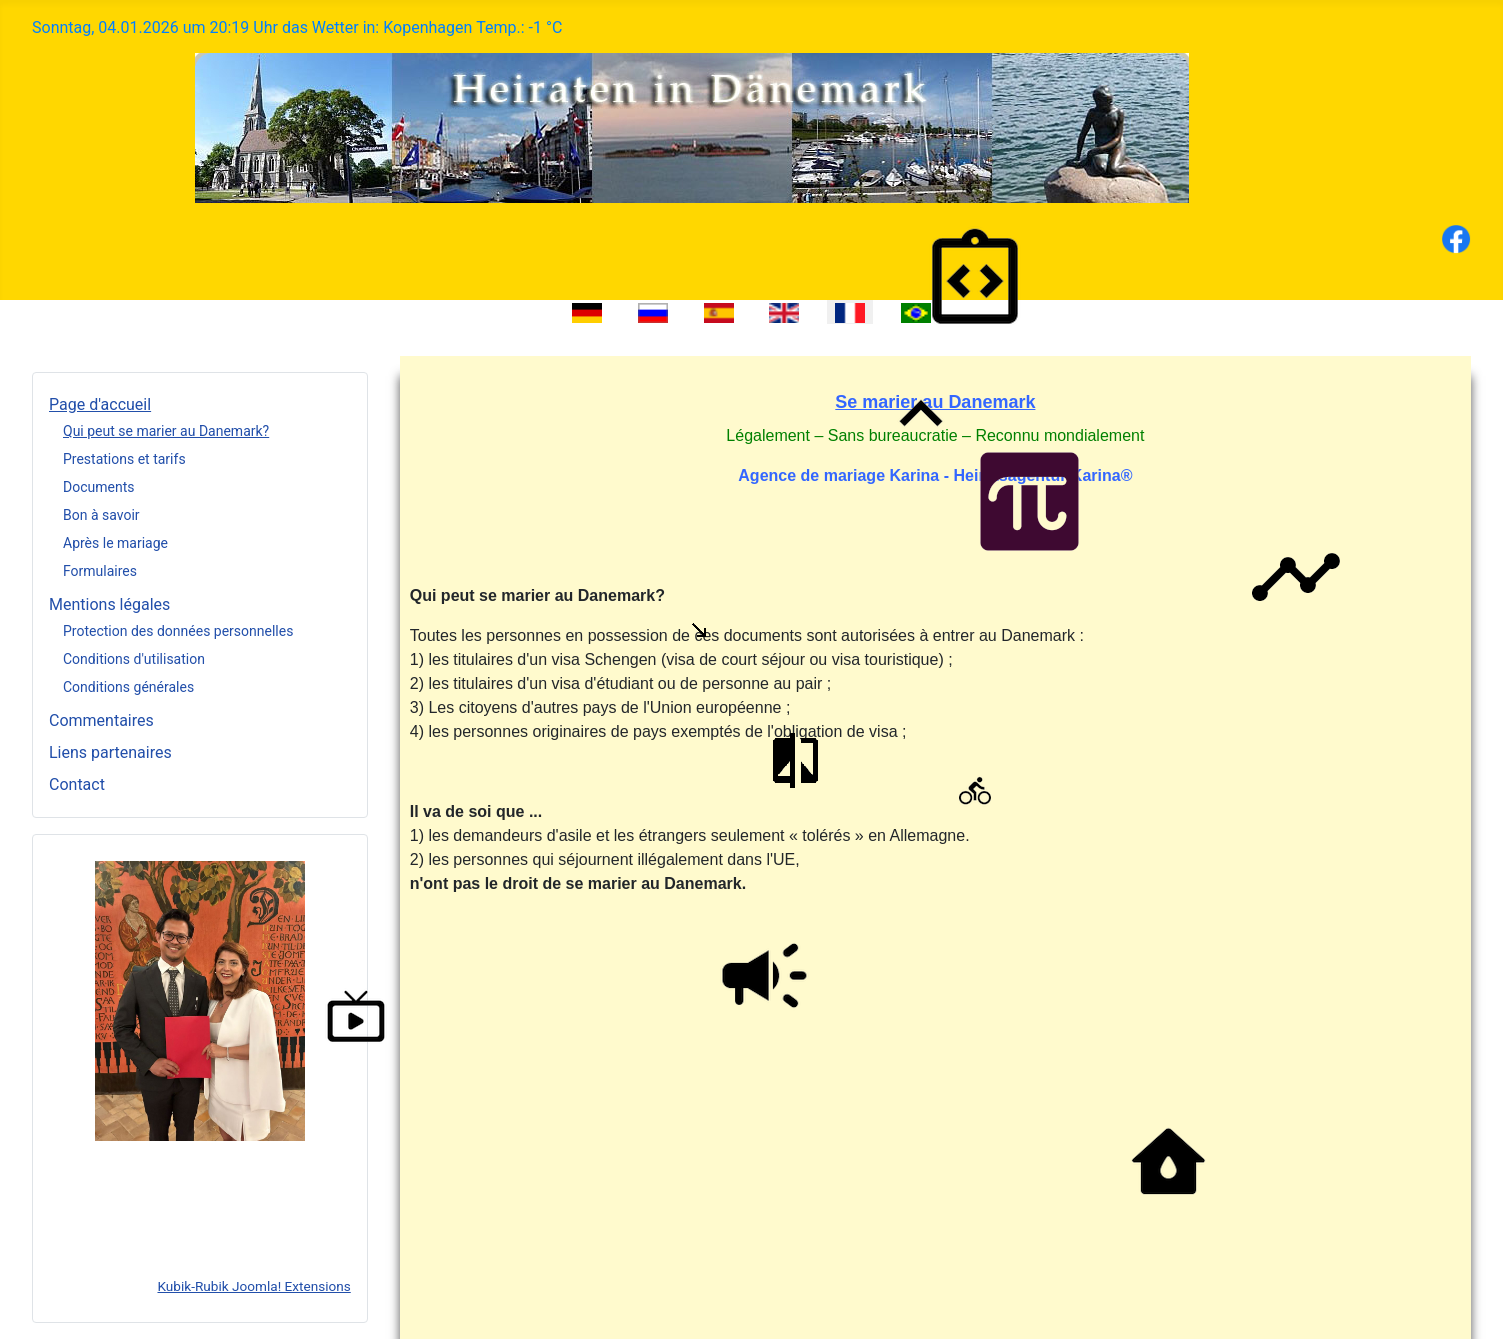 Image resolution: width=1503 pixels, height=1339 pixels. What do you see at coordinates (975, 791) in the screenshot?
I see `get cycling directions` at bounding box center [975, 791].